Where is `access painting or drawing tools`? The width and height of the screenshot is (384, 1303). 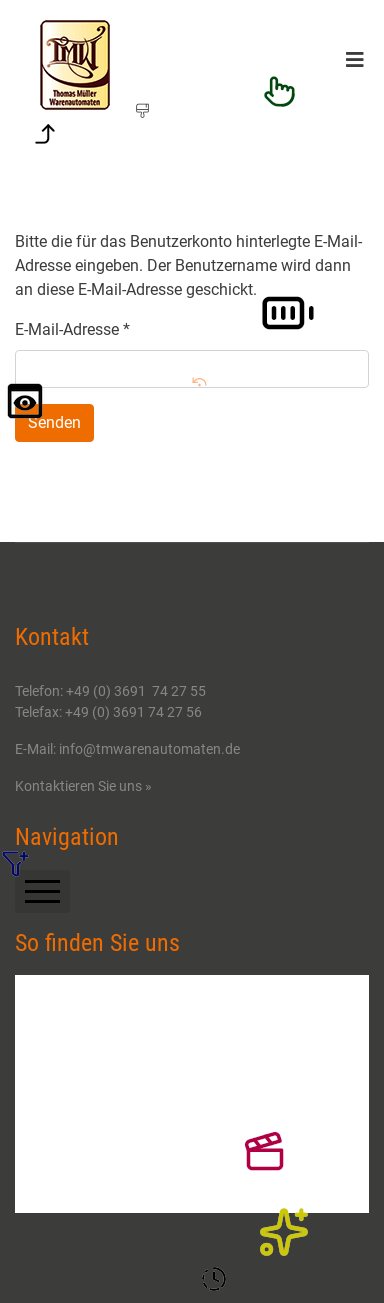
access painting or drawing tools is located at coordinates (142, 110).